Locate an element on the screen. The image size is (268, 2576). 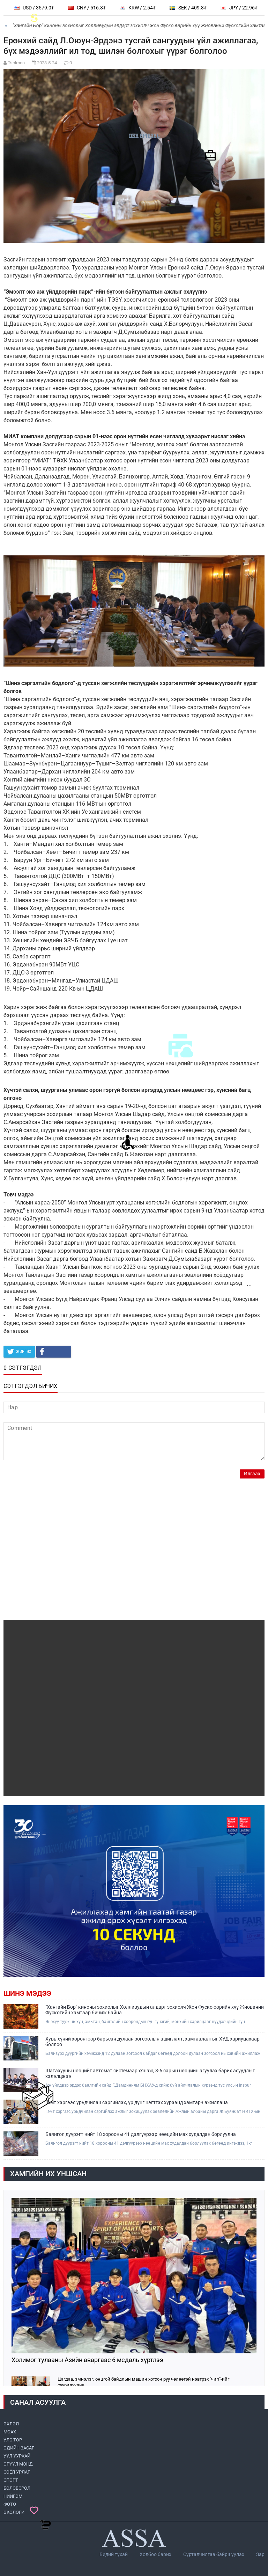
access more options or actions is located at coordinates (249, 1286).